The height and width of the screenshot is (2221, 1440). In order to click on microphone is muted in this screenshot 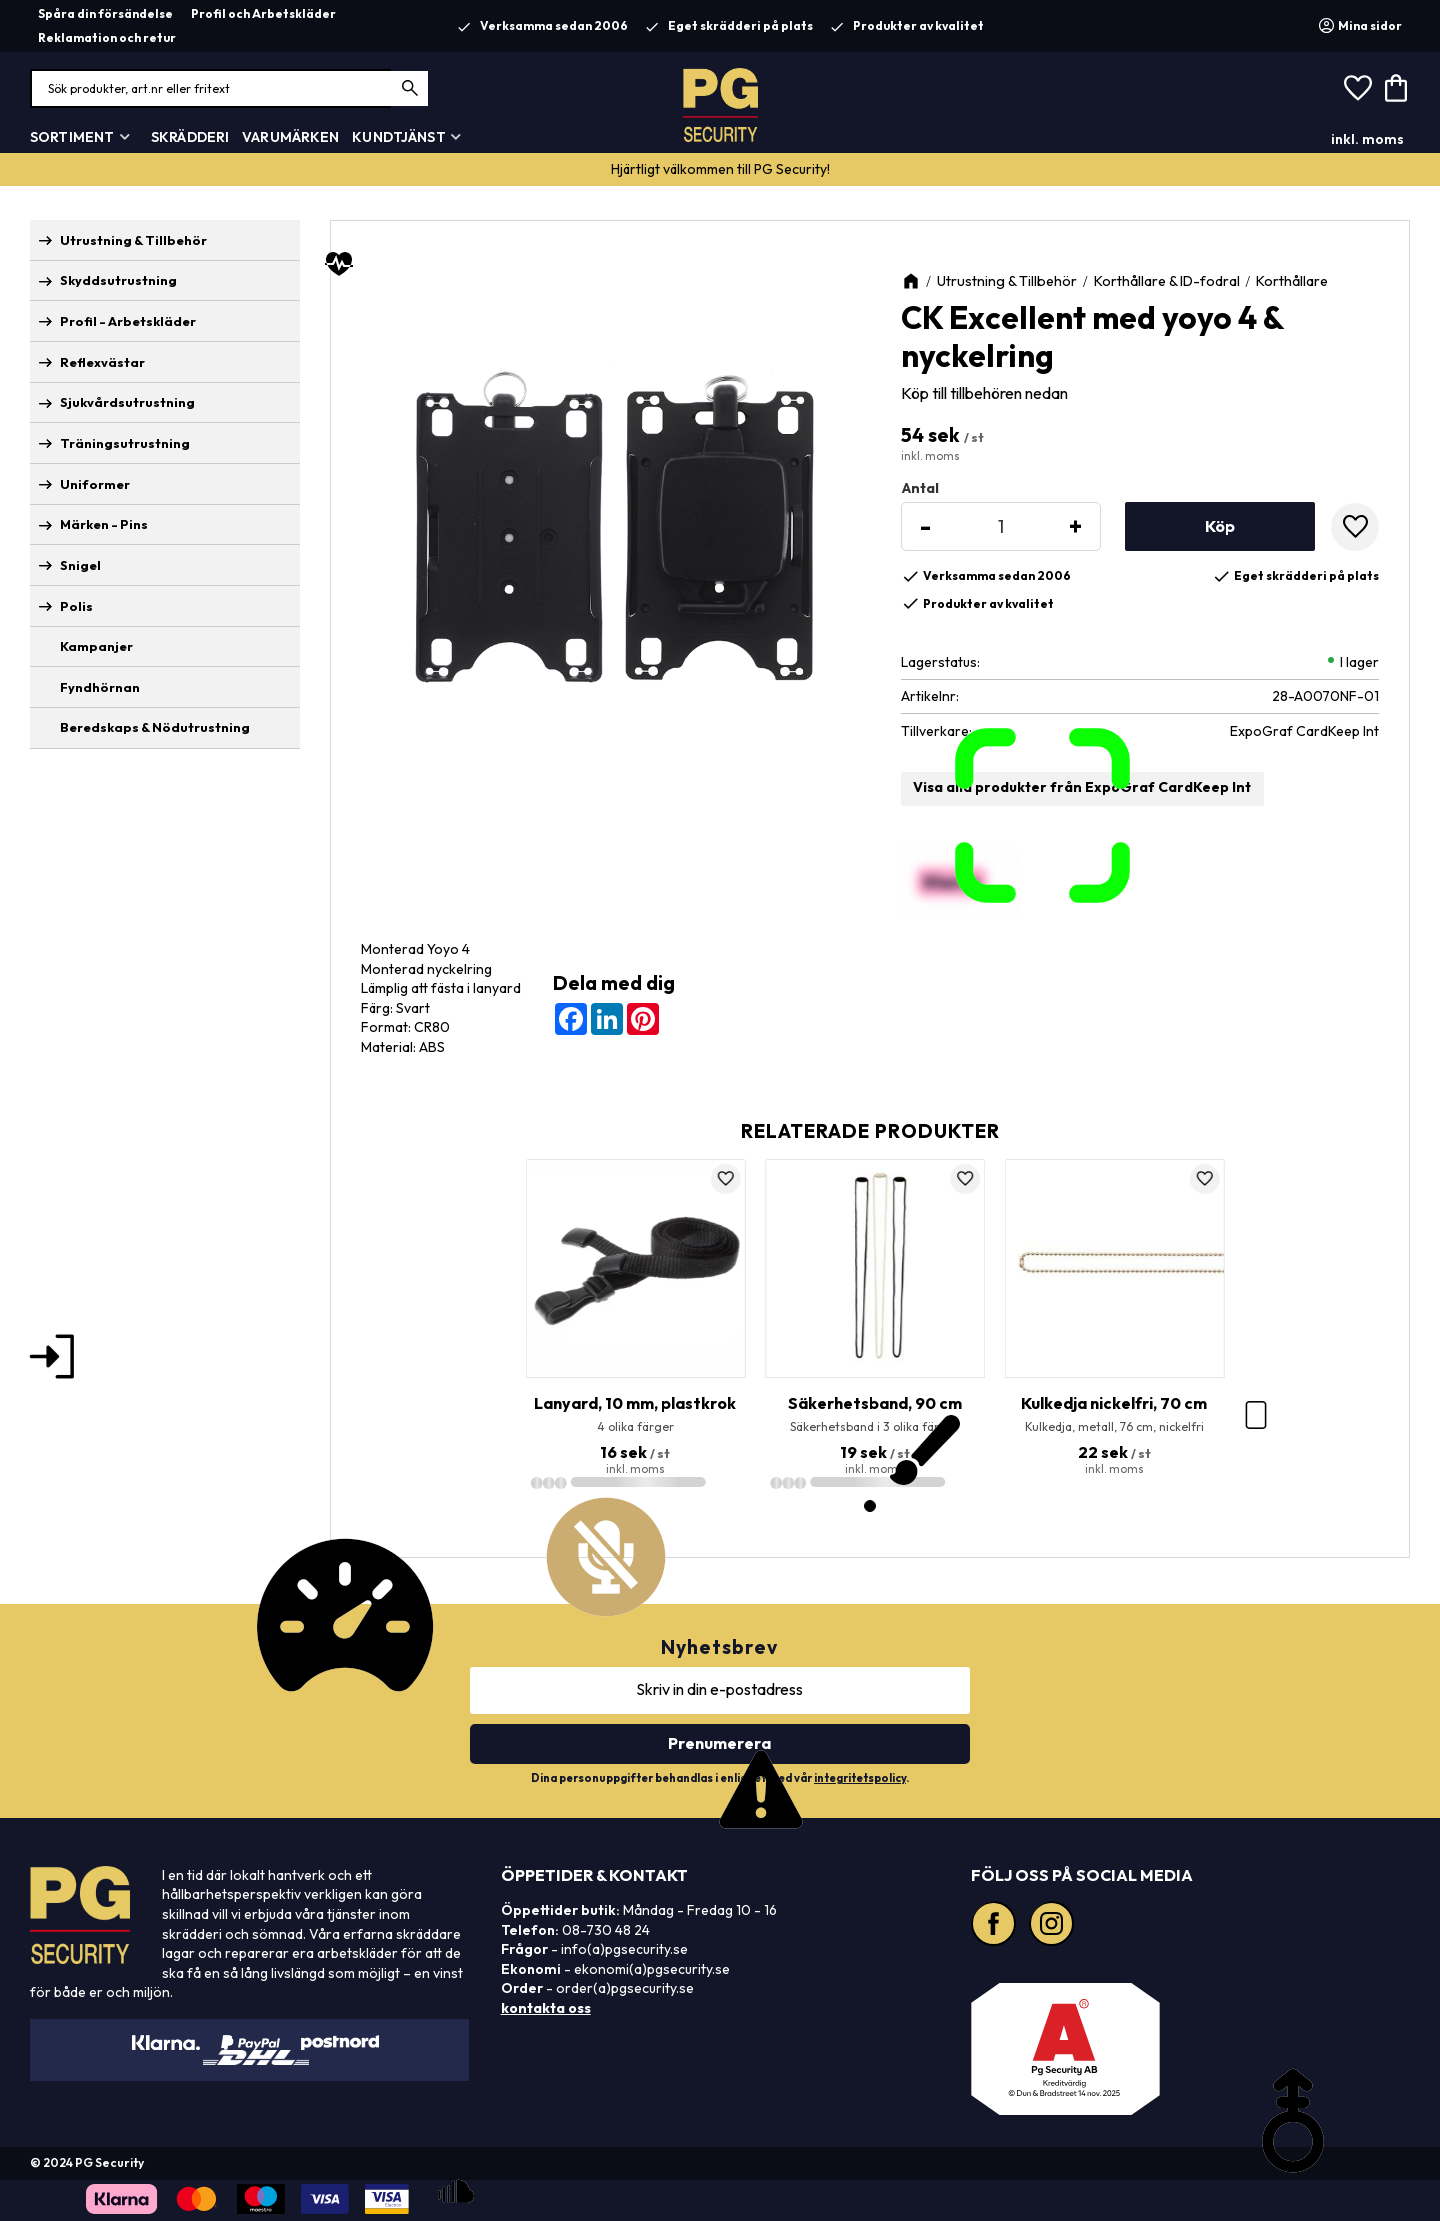, I will do `click(606, 1557)`.